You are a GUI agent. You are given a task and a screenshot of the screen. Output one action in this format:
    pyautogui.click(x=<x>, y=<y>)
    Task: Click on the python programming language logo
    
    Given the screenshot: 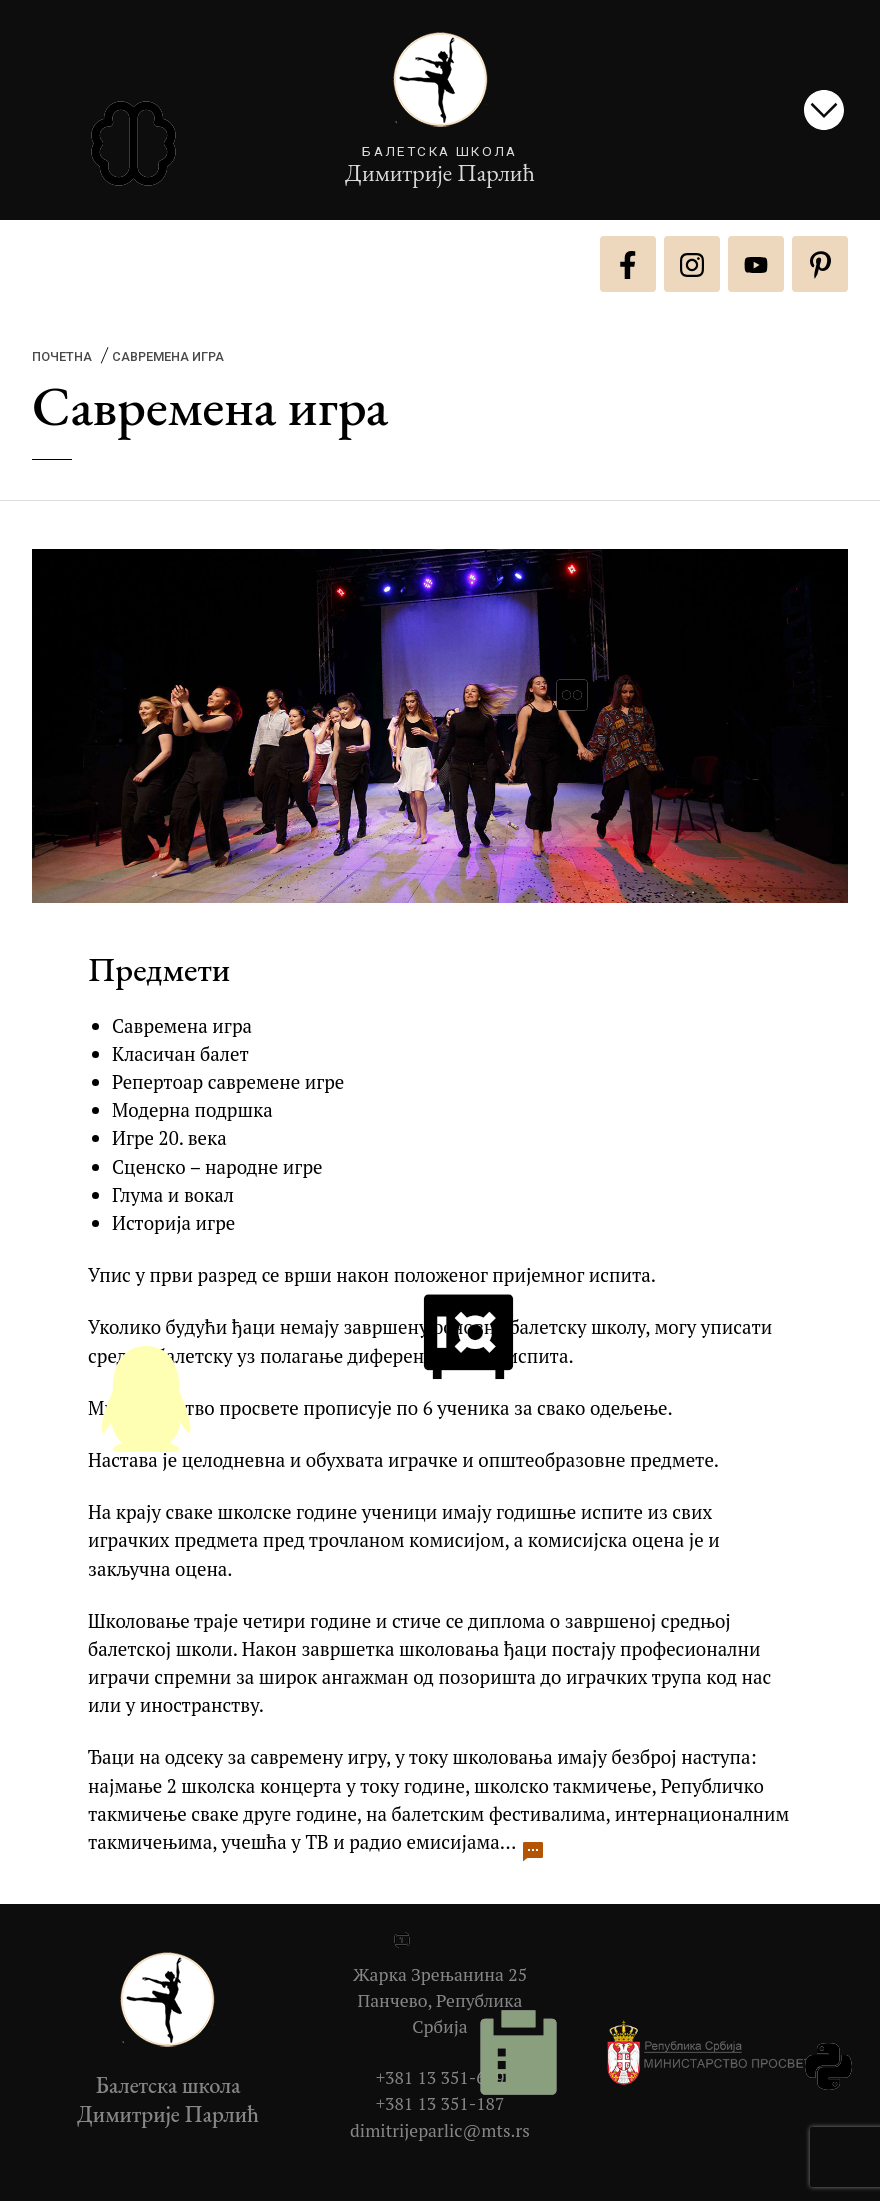 What is the action you would take?
    pyautogui.click(x=828, y=2066)
    